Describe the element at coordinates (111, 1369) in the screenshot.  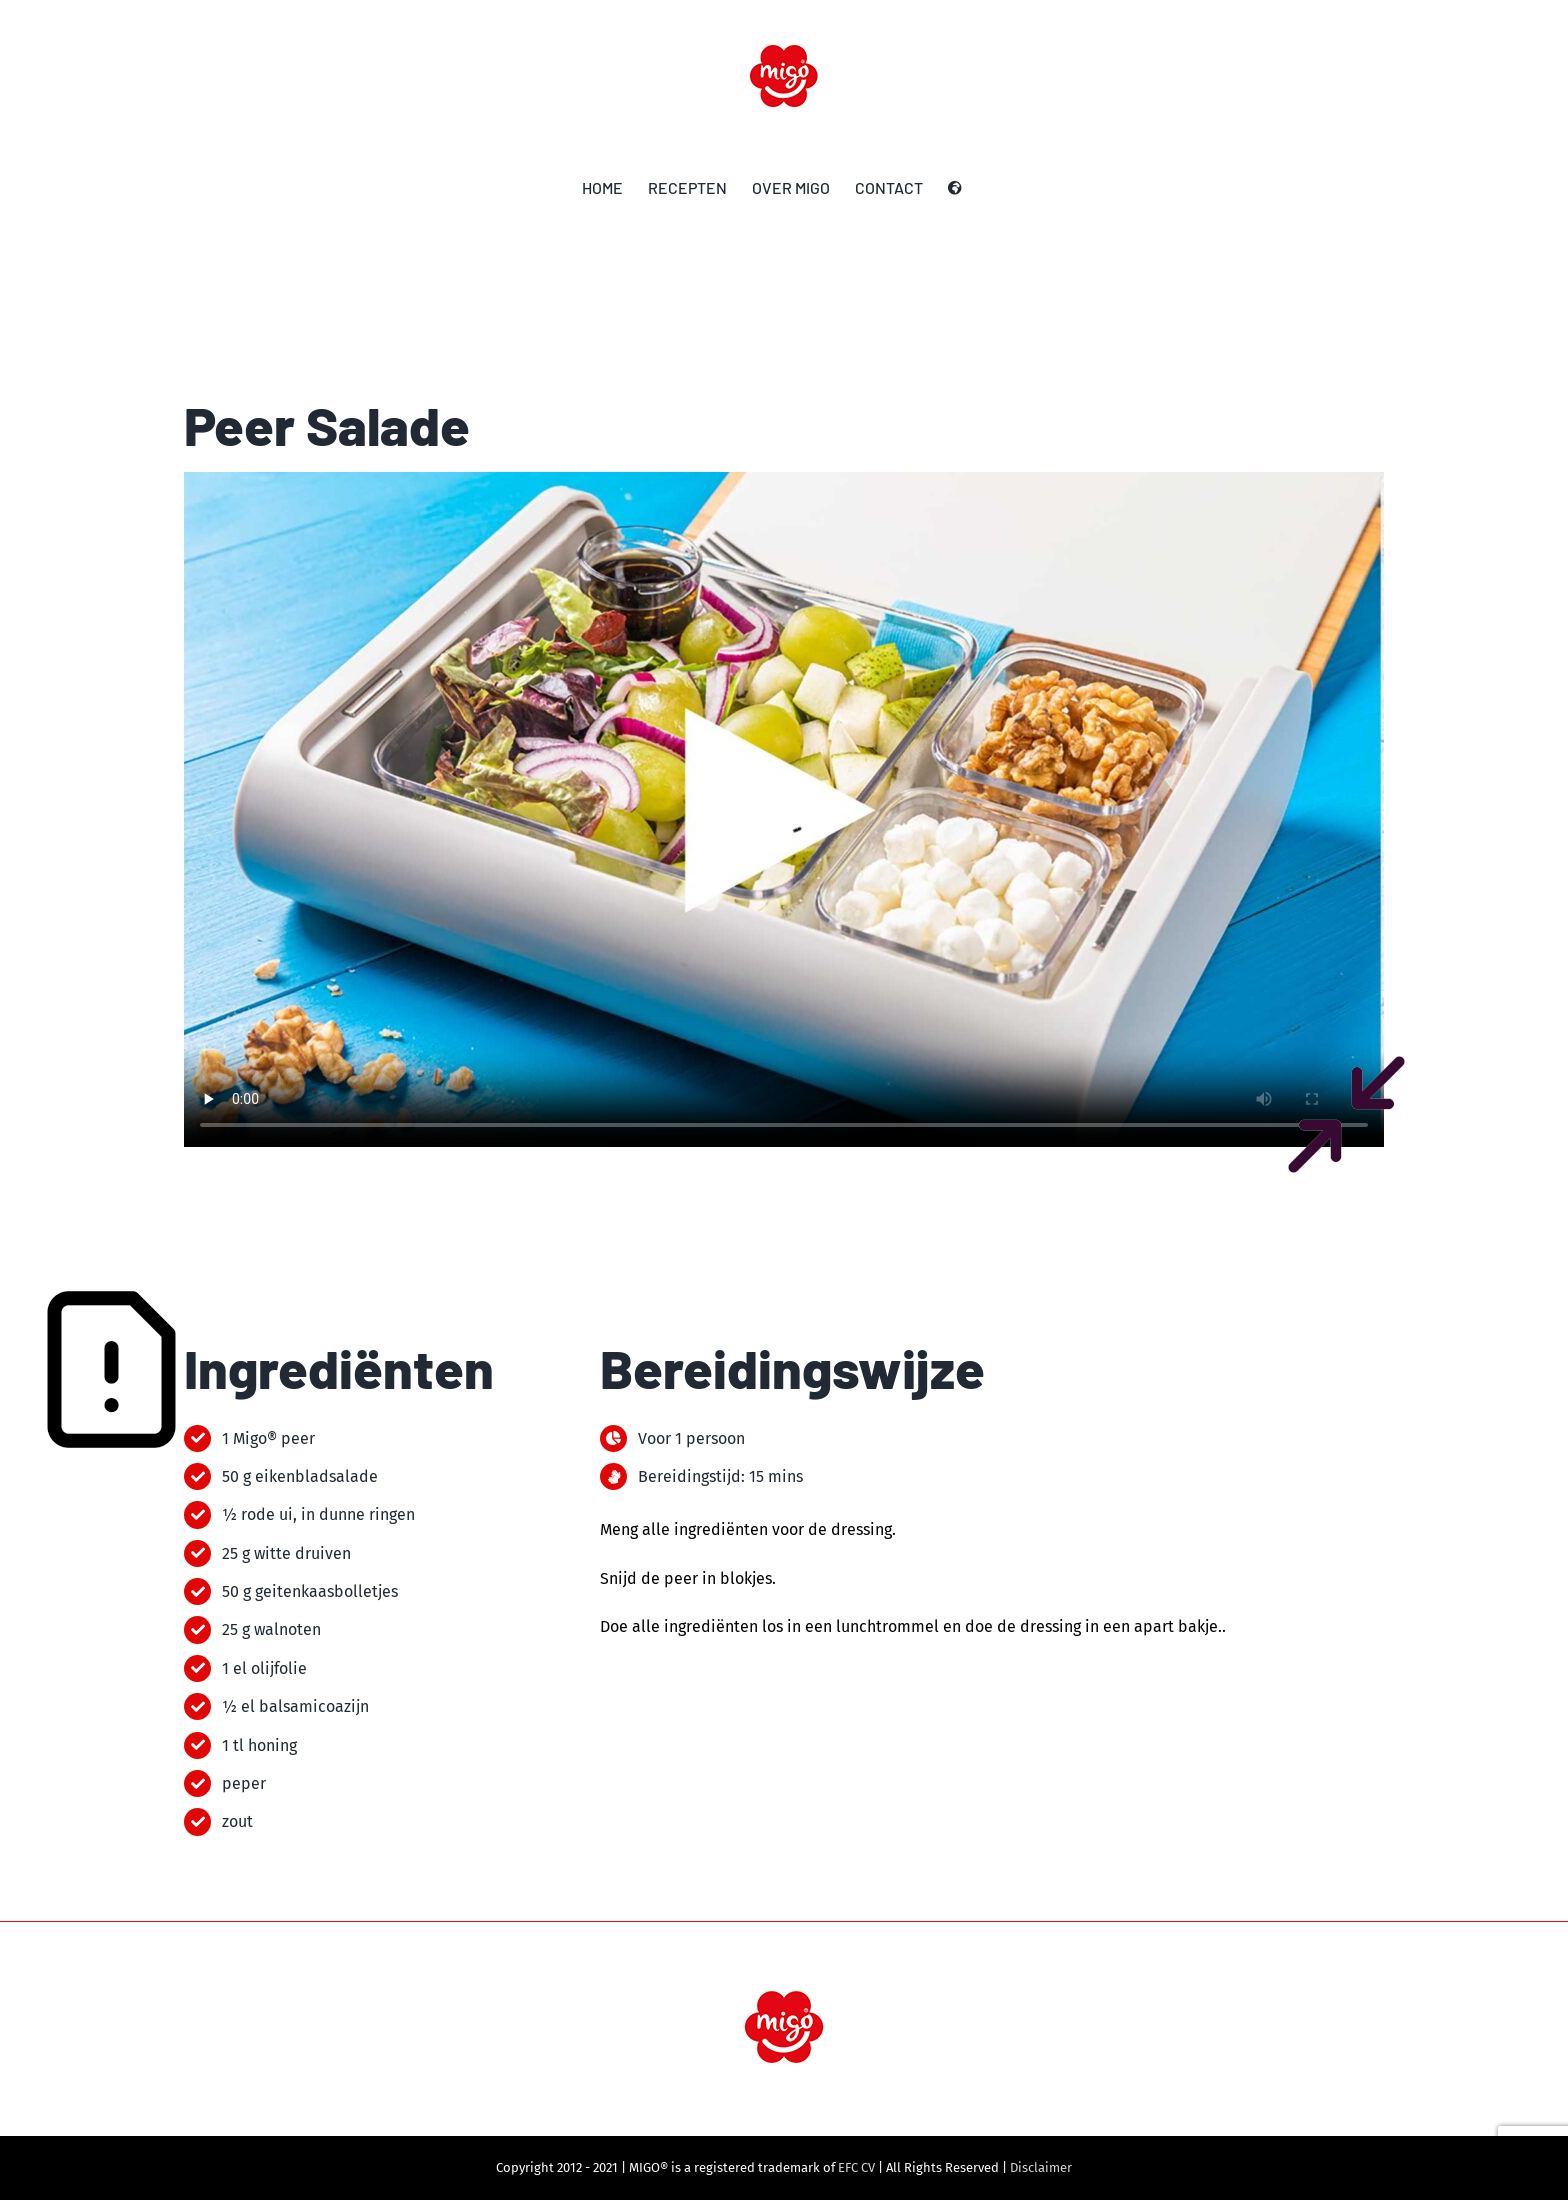
I see `indicates a file with an error or issue` at that location.